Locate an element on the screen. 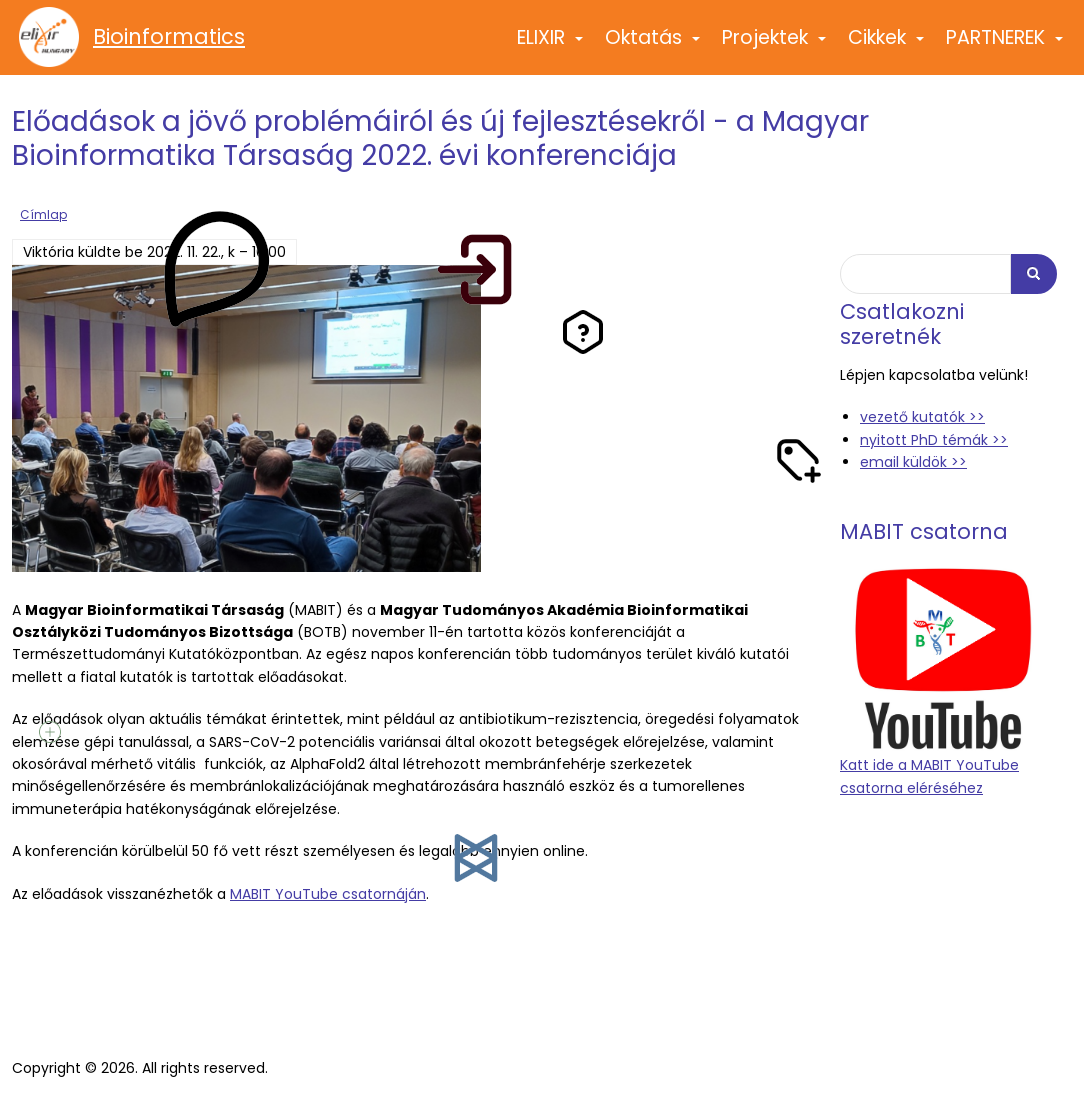 The image size is (1084, 1120). log in to your account is located at coordinates (476, 269).